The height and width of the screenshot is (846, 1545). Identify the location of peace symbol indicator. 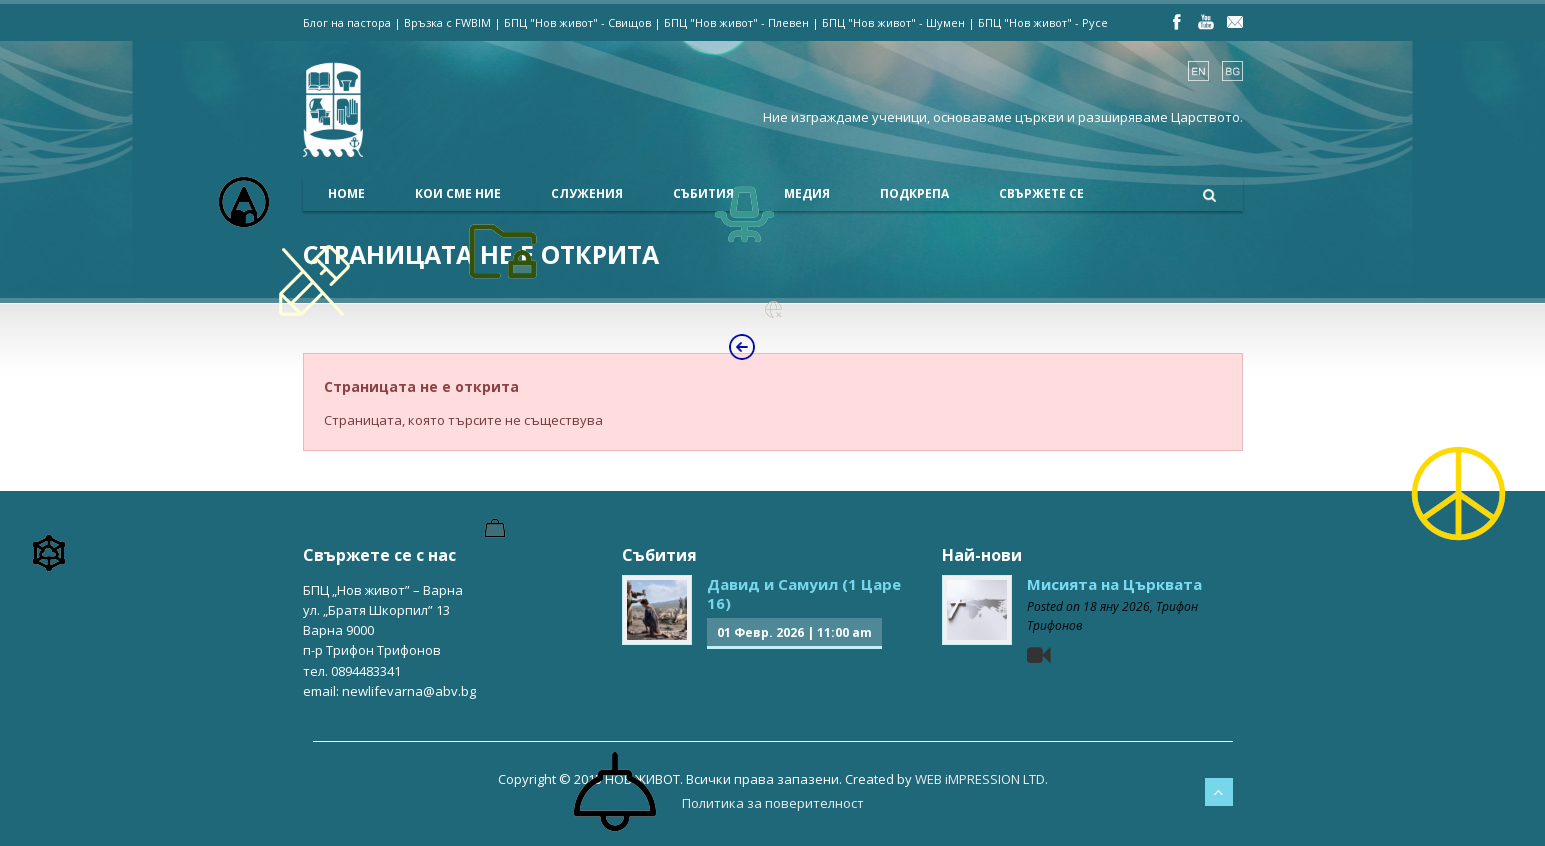
(1458, 493).